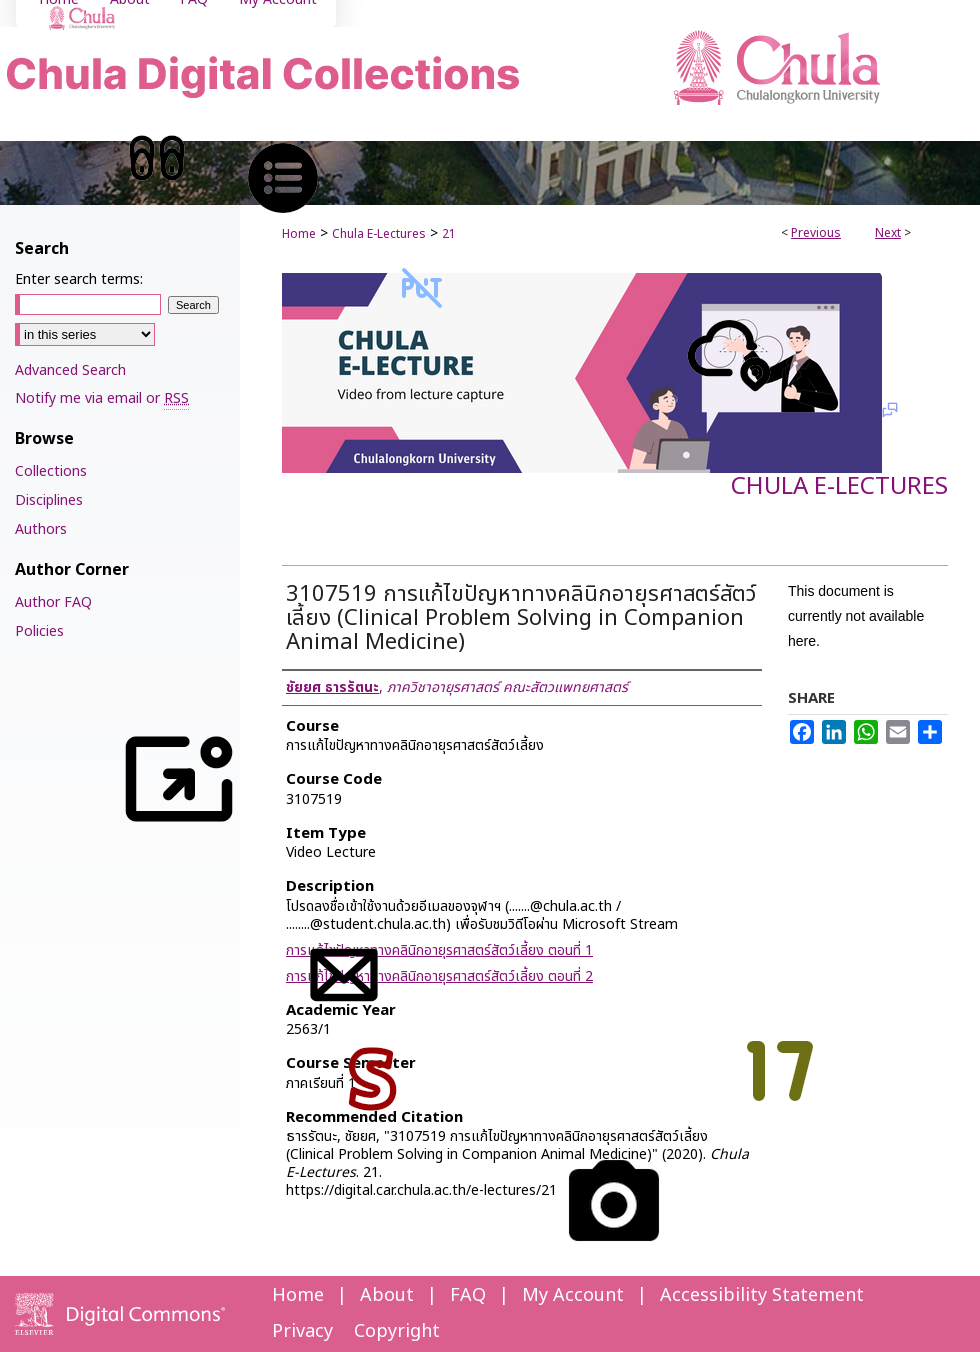 The image size is (980, 1352). Describe the element at coordinates (777, 1071) in the screenshot. I see `indicates item number 17 in a list or sequence` at that location.